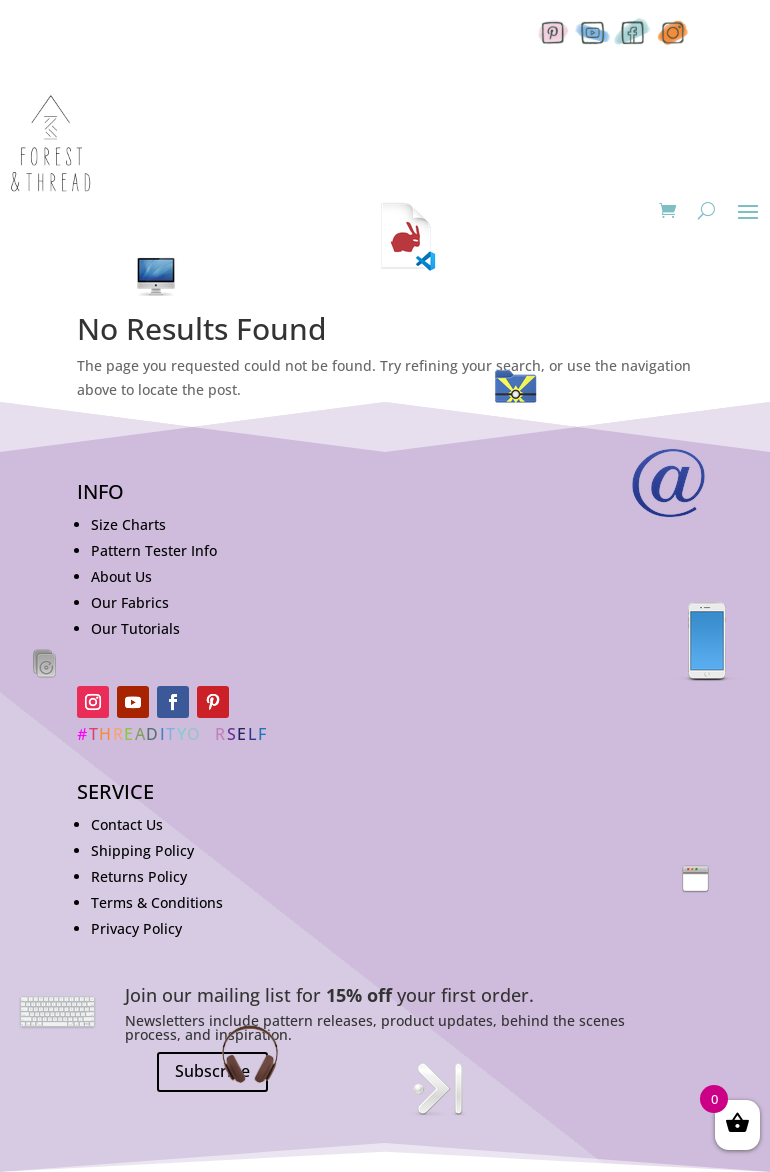  Describe the element at coordinates (695, 878) in the screenshot. I see `open a new window` at that location.